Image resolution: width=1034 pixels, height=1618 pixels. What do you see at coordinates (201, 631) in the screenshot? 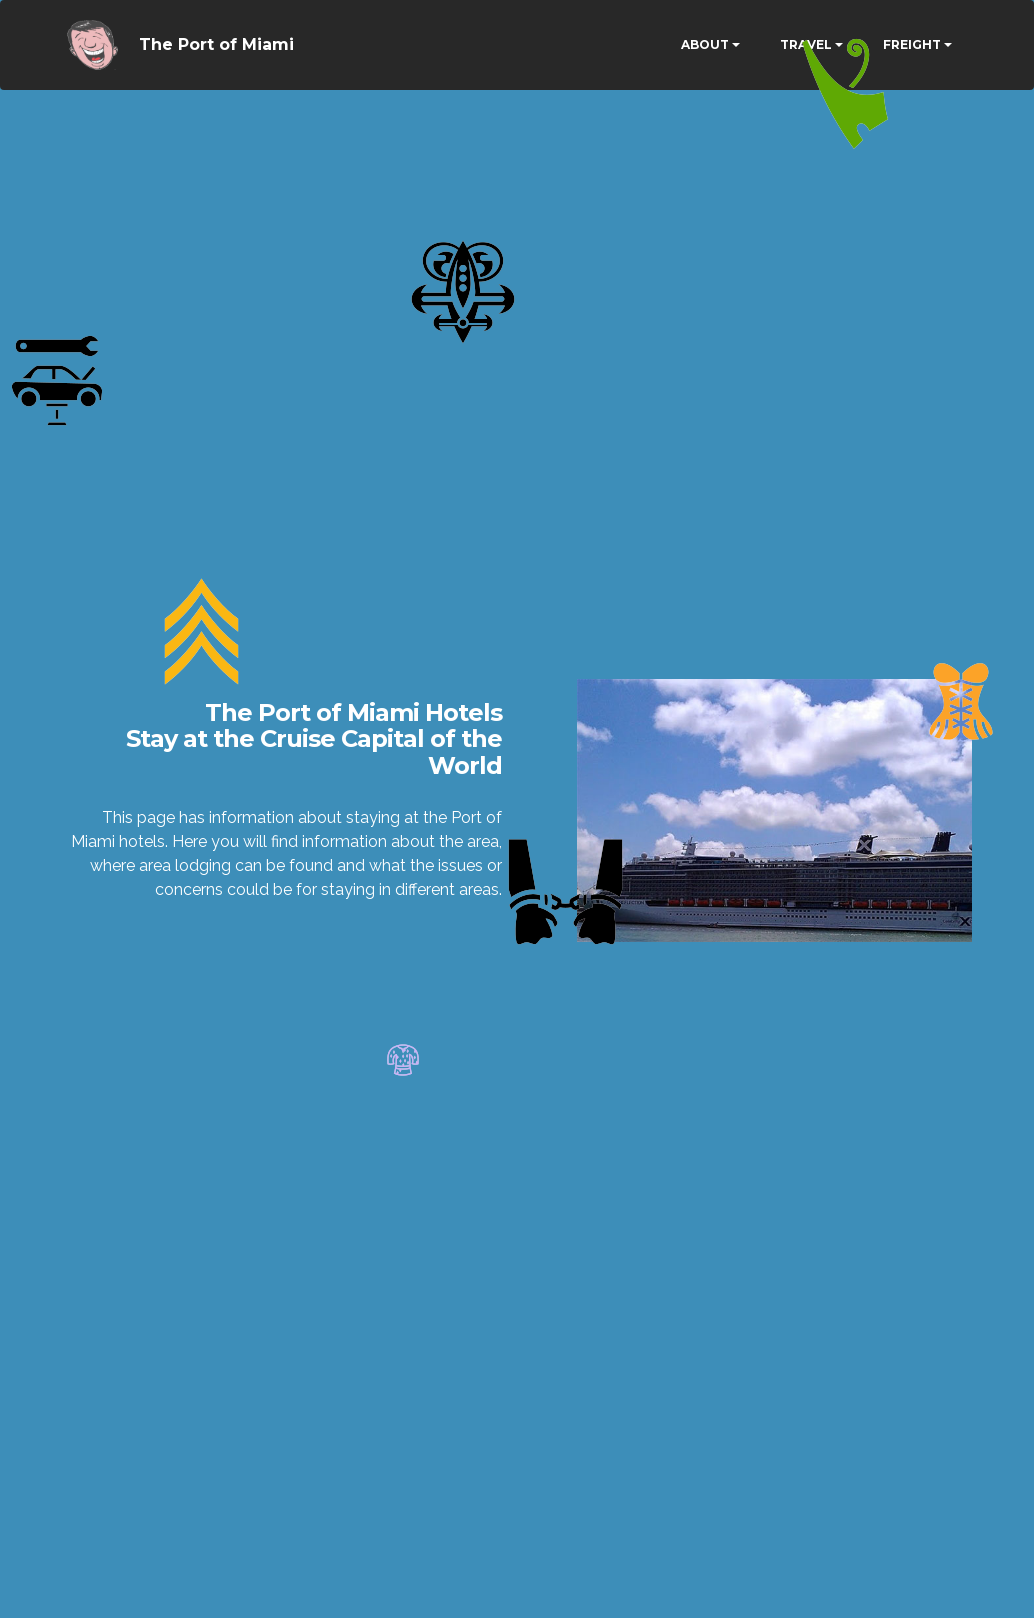
I see `indicates sergeant rank or military status` at bounding box center [201, 631].